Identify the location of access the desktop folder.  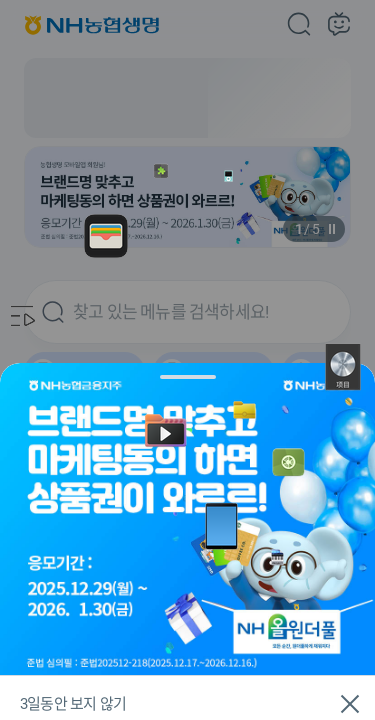
(288, 461).